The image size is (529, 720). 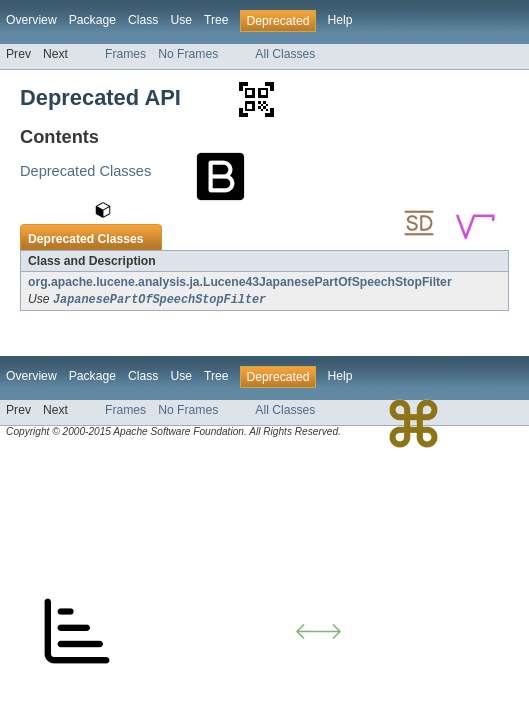 What do you see at coordinates (220, 176) in the screenshot?
I see `apply bold formatting to selected text` at bounding box center [220, 176].